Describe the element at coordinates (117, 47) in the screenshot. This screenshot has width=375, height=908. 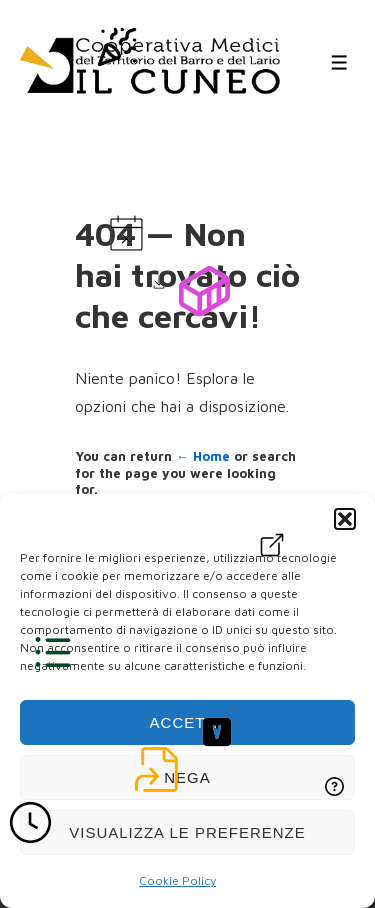
I see `celebrate a completed milestone or achievement` at that location.